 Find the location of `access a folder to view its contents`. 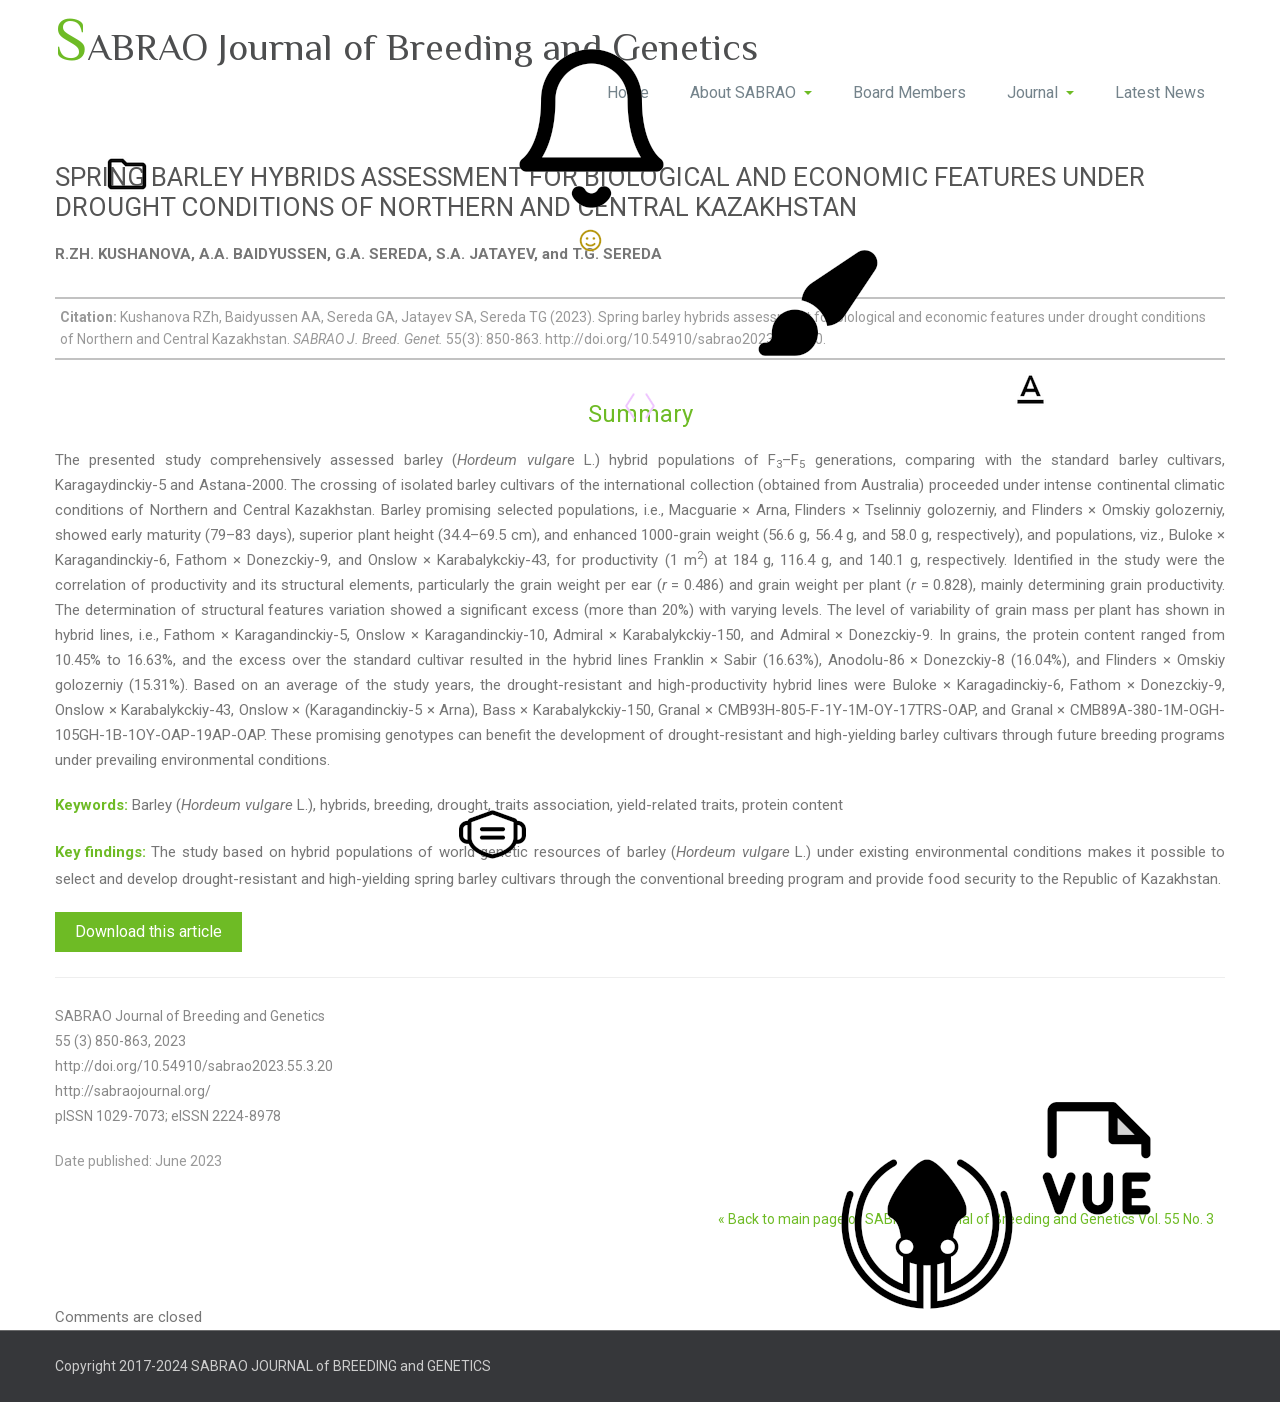

access a folder to view its contents is located at coordinates (127, 174).